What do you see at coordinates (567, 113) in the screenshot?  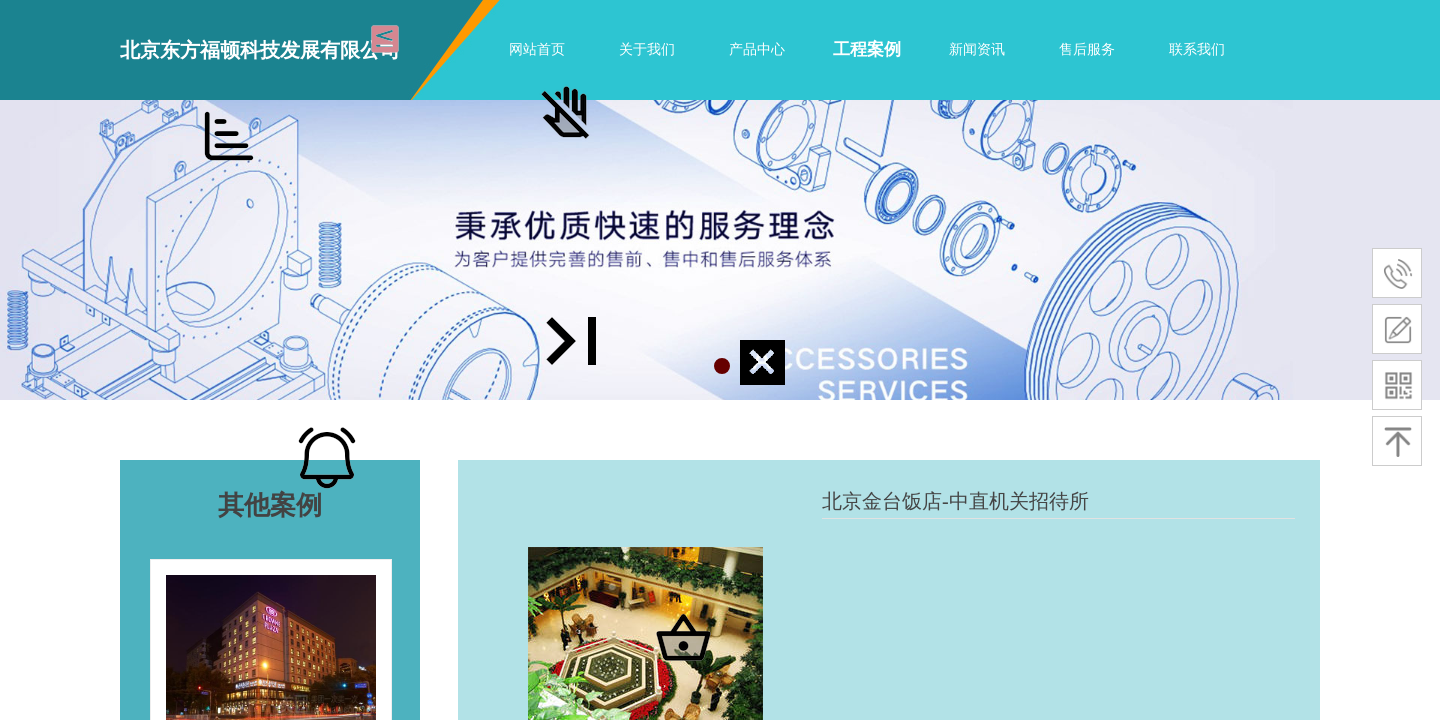 I see `do not touch or interact with this element` at bounding box center [567, 113].